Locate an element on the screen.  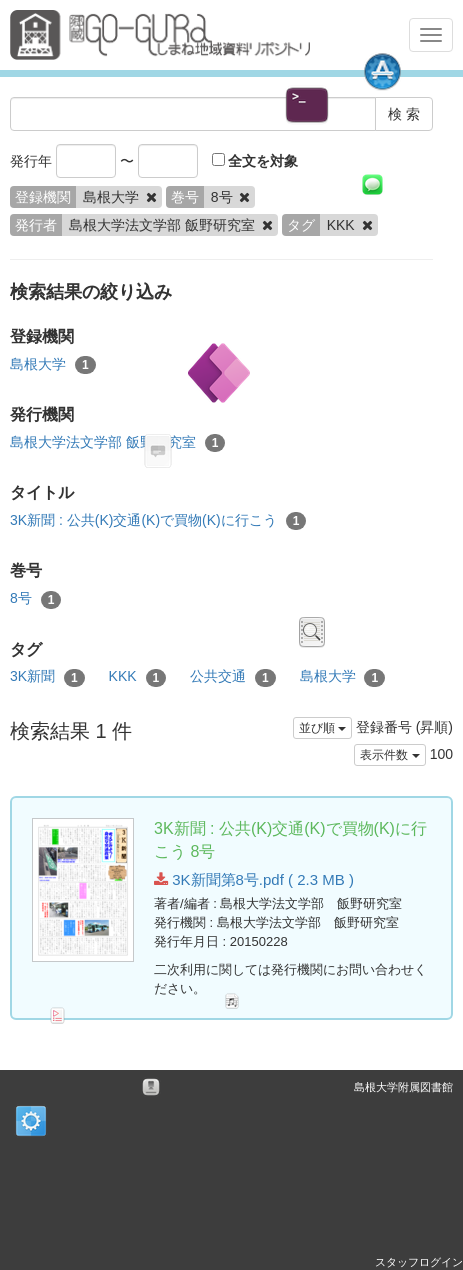
open software properties settings is located at coordinates (382, 71).